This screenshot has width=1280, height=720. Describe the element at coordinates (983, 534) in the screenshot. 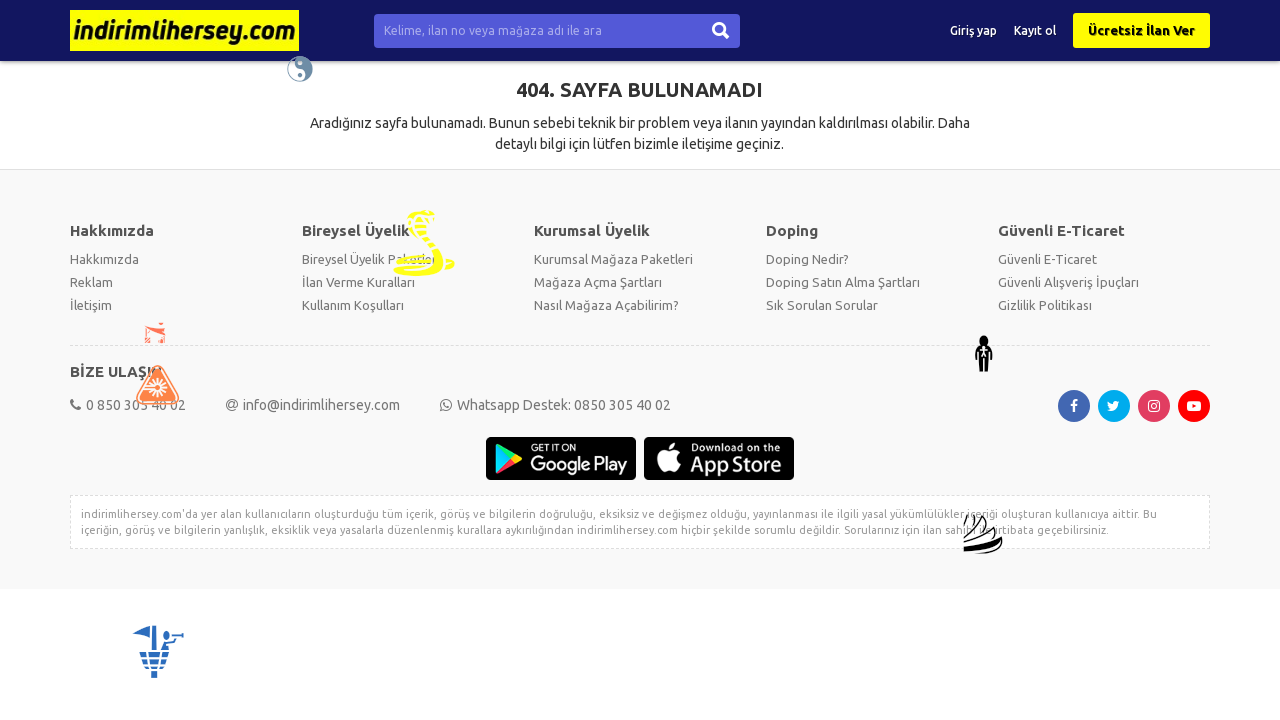

I see `indicates a slashing or cutting attack ability` at that location.